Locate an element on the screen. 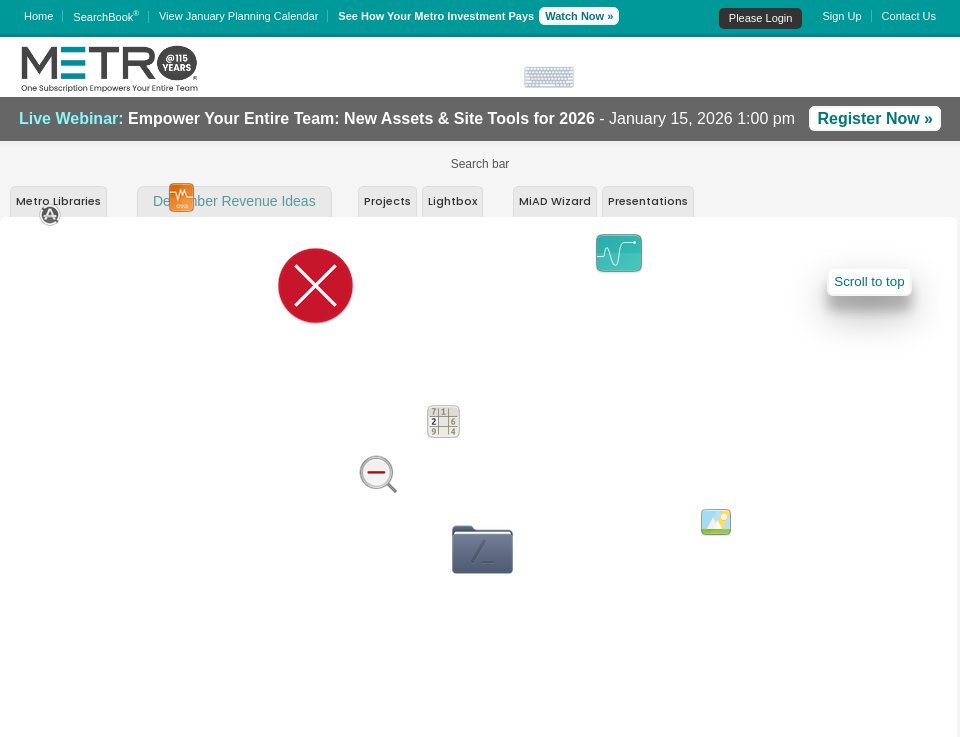 The image size is (960, 737). open graphics or image editing applications is located at coordinates (716, 522).